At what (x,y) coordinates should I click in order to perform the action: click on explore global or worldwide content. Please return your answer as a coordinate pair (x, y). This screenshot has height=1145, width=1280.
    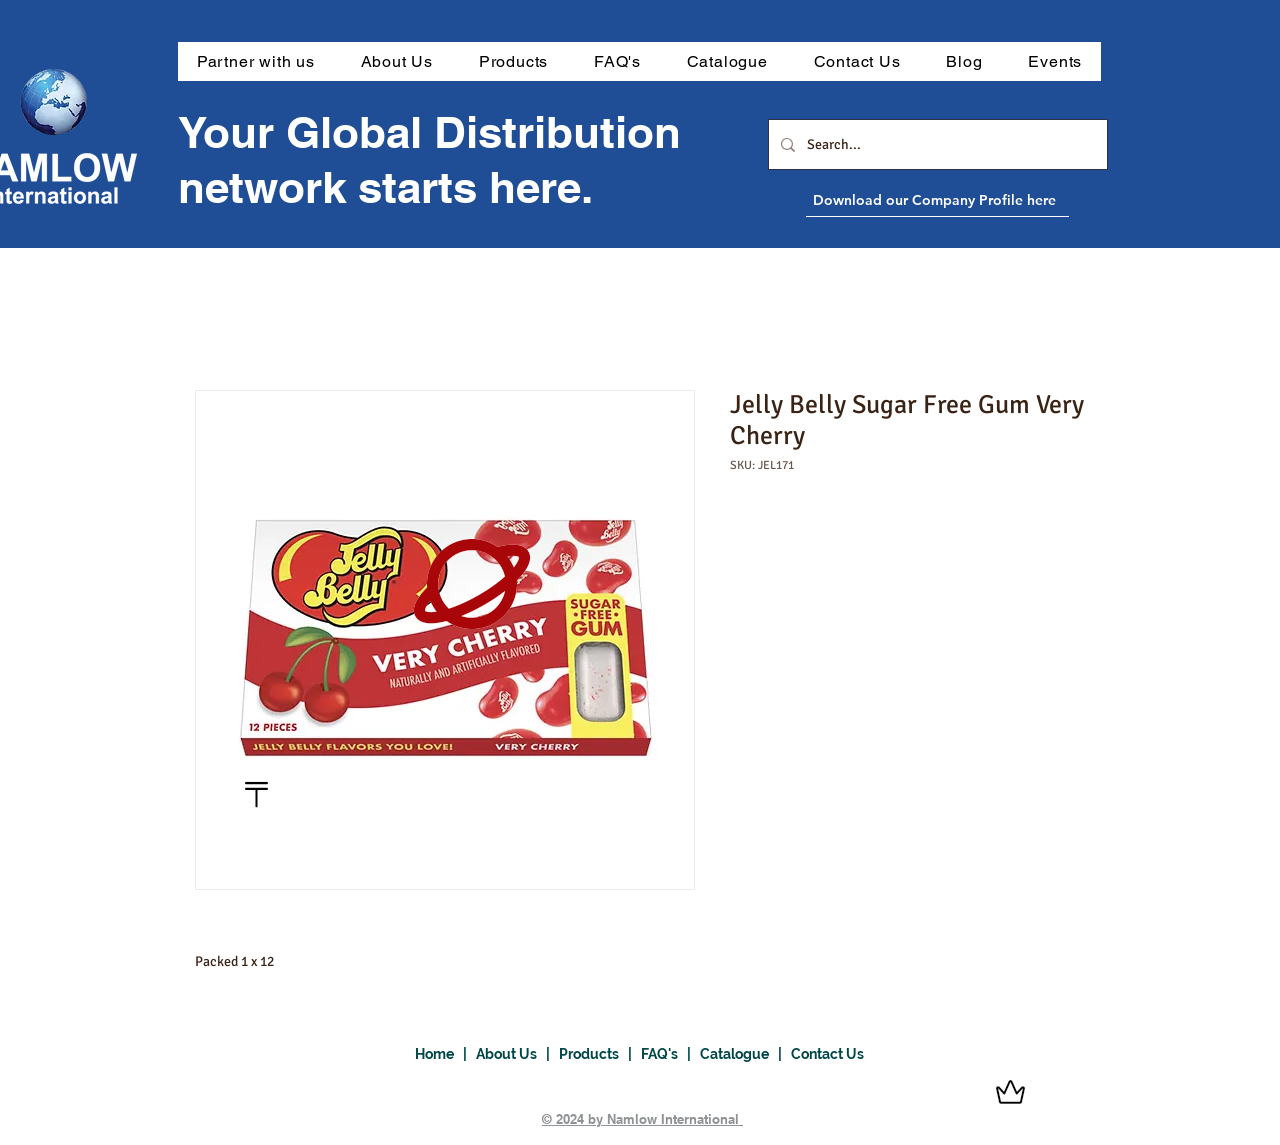
    Looking at the image, I should click on (472, 584).